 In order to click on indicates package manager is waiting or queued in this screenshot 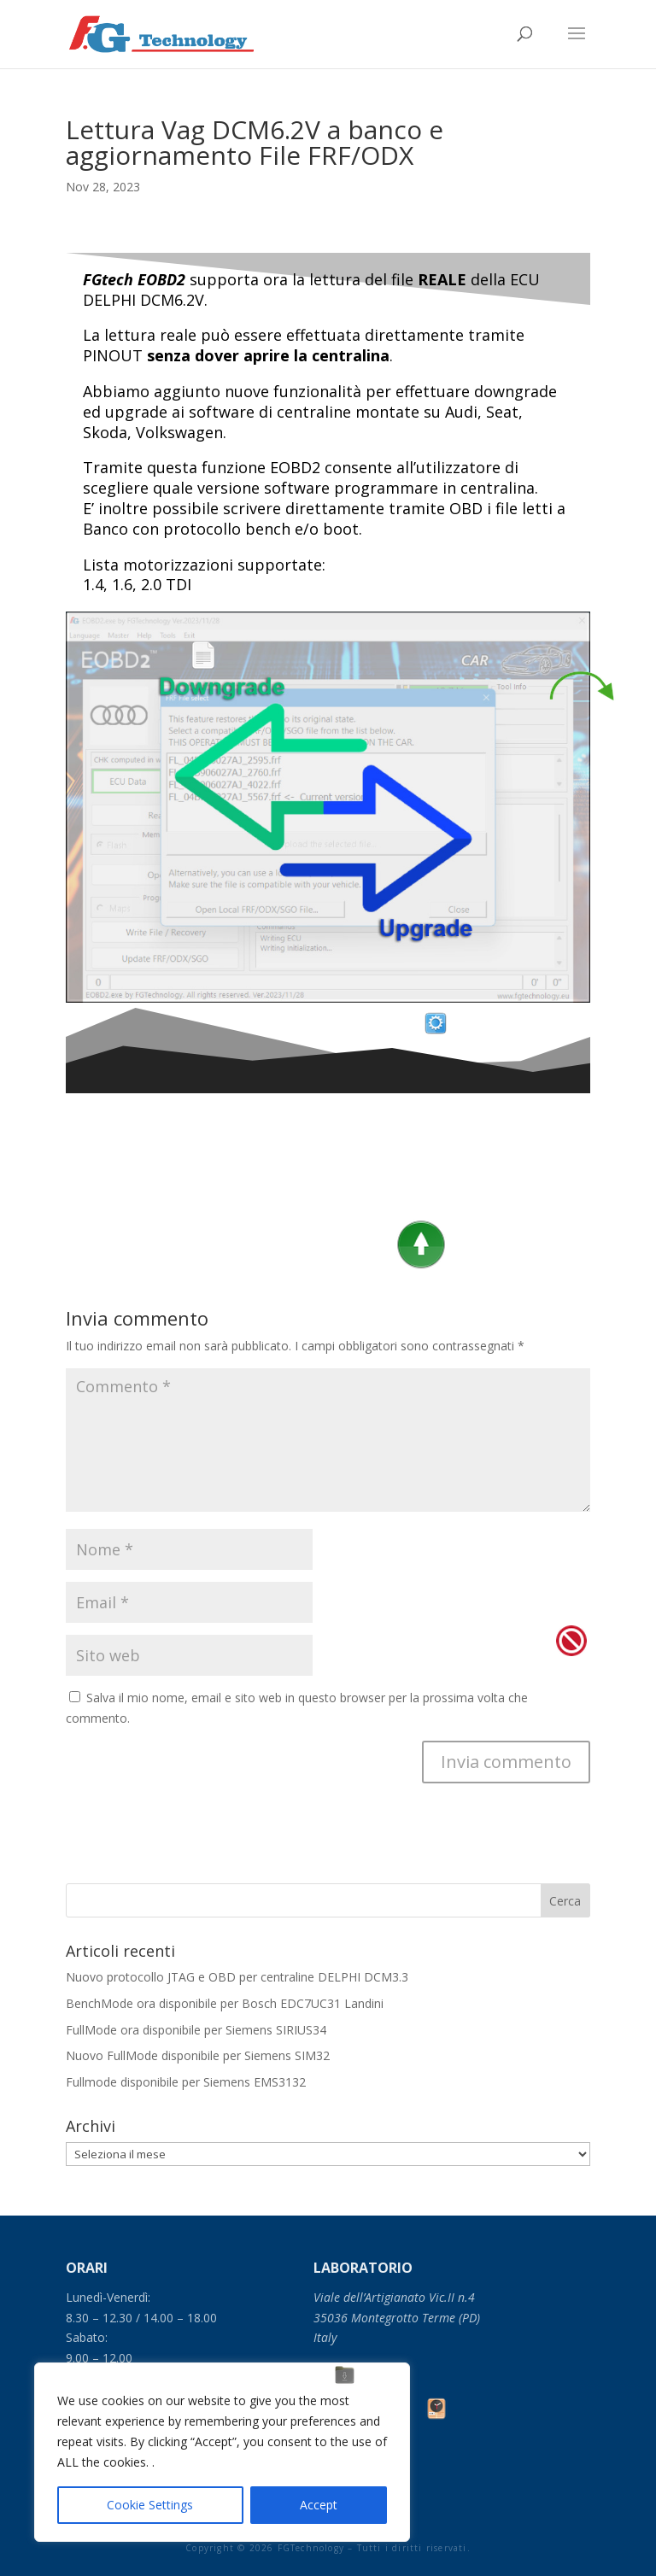, I will do `click(436, 2409)`.